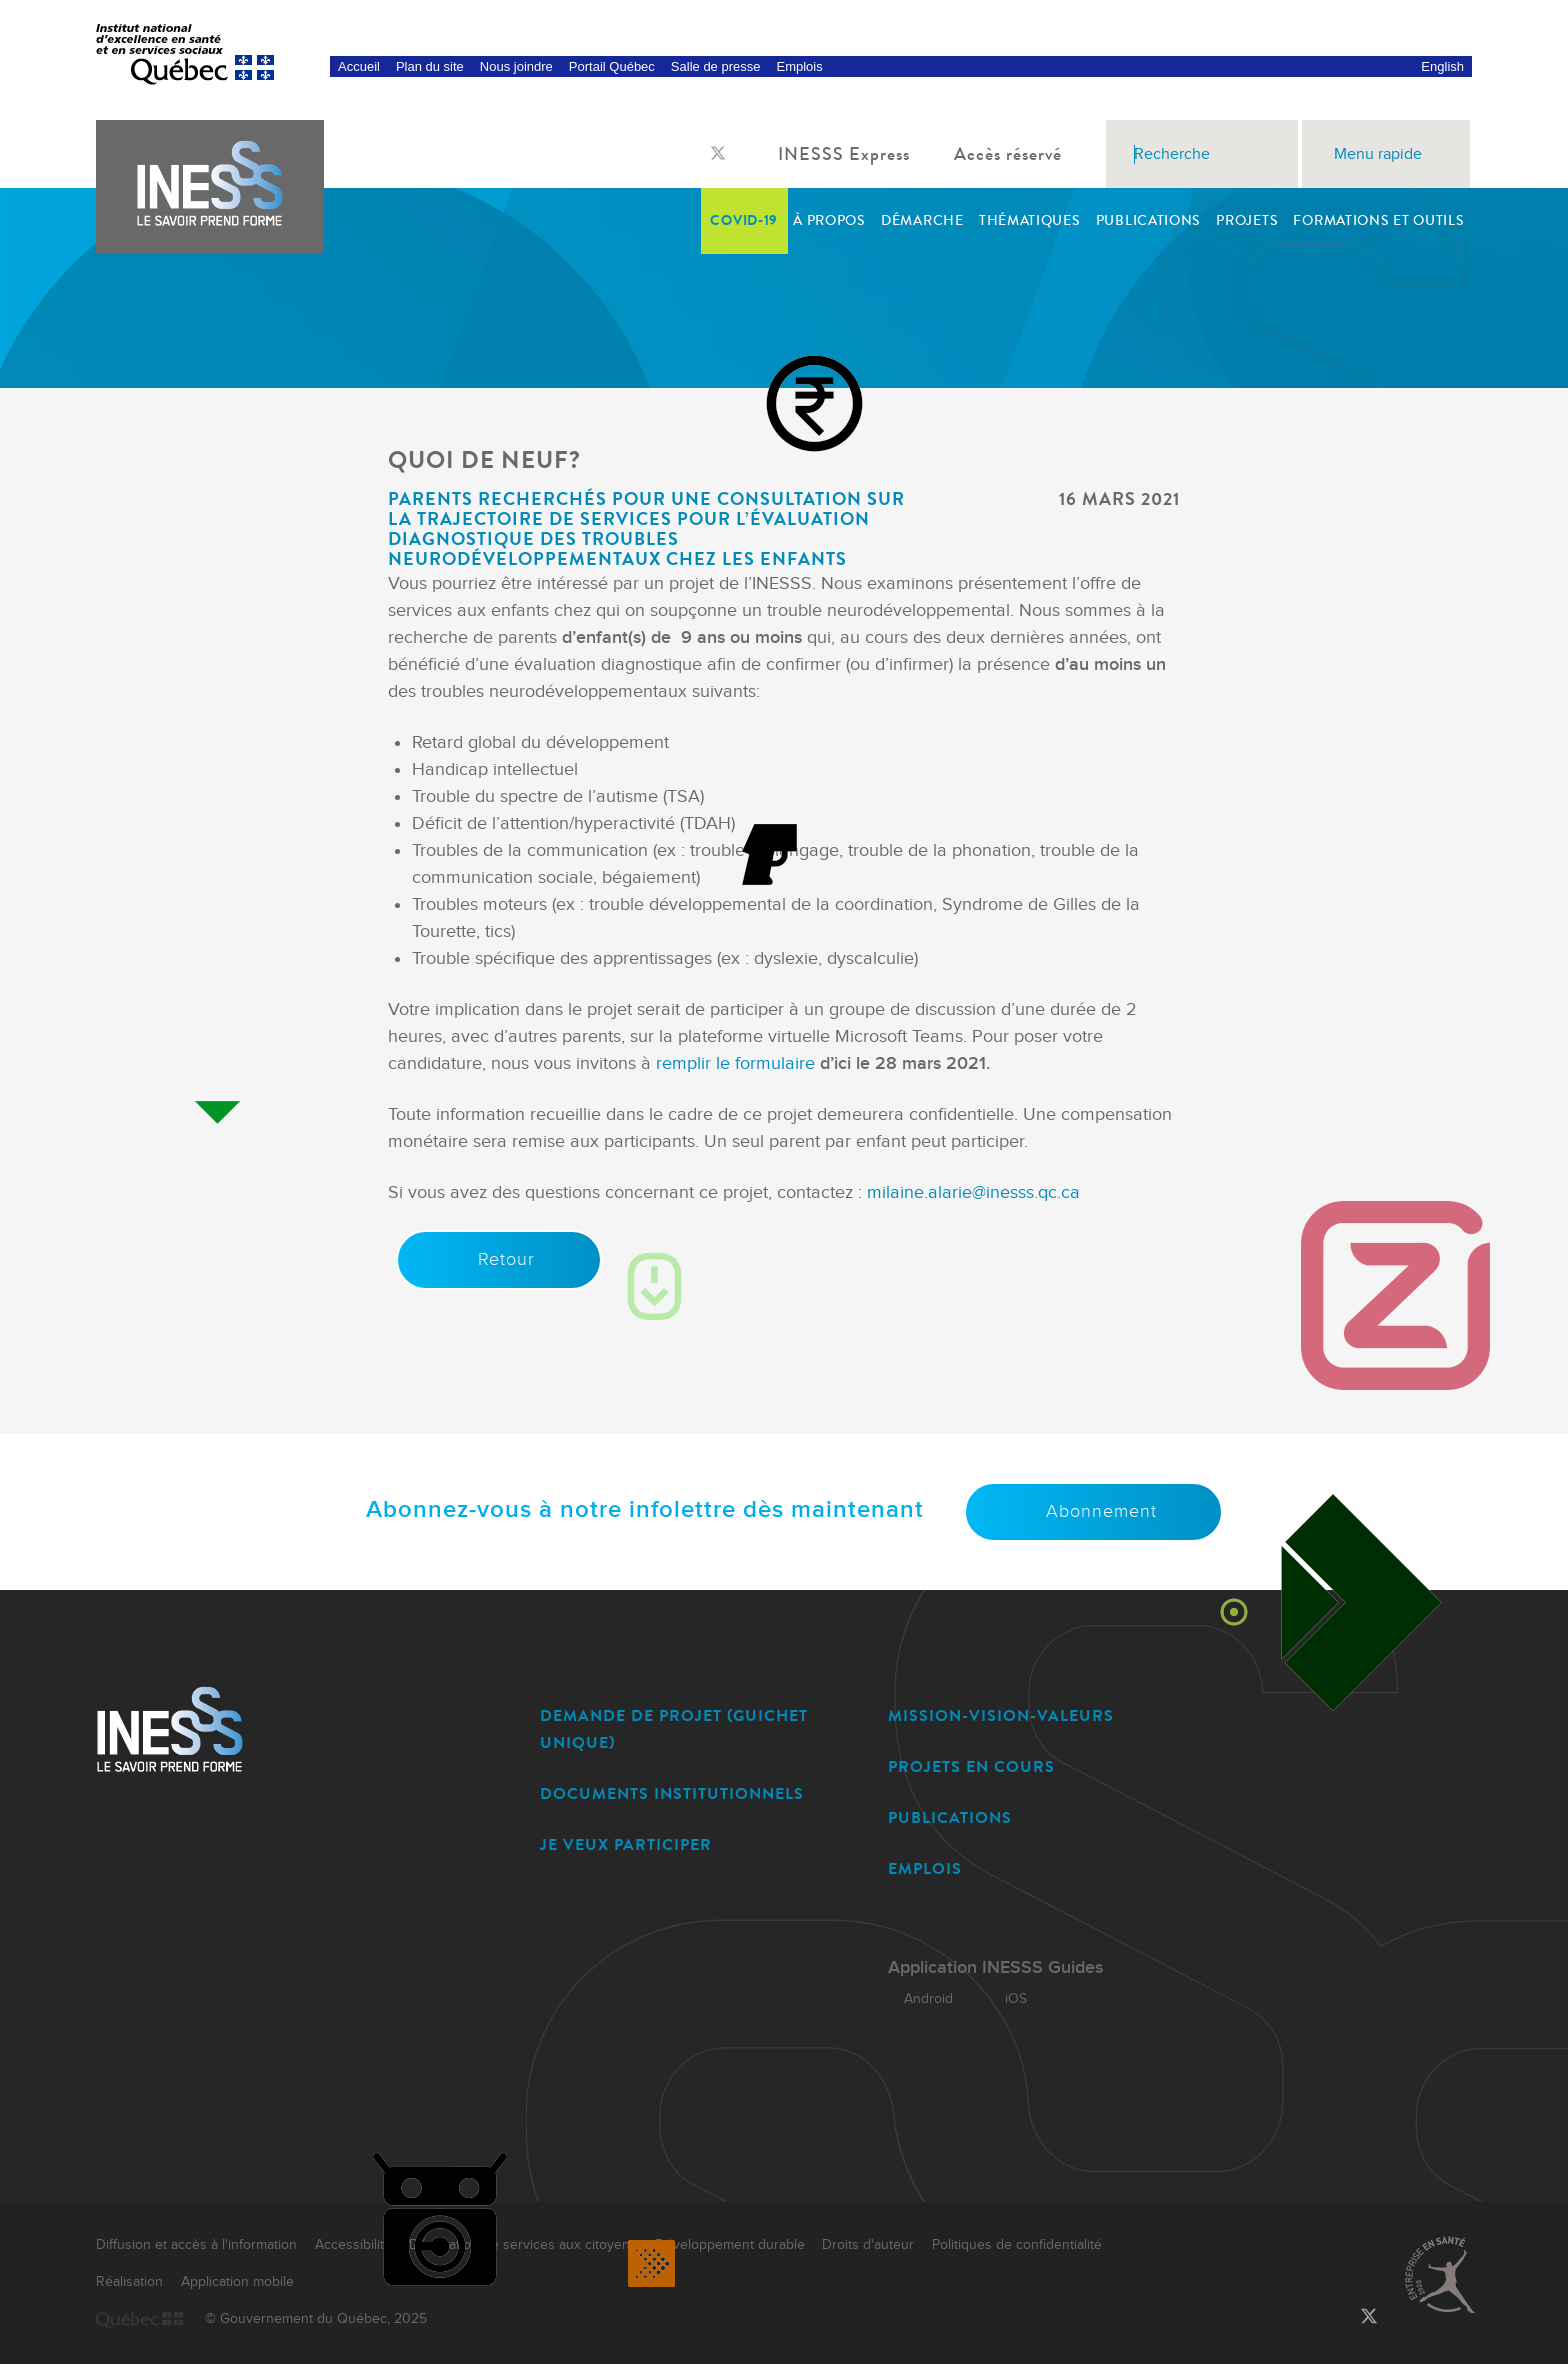 This screenshot has width=1568, height=2364. What do you see at coordinates (769, 854) in the screenshot?
I see `check body temperature` at bounding box center [769, 854].